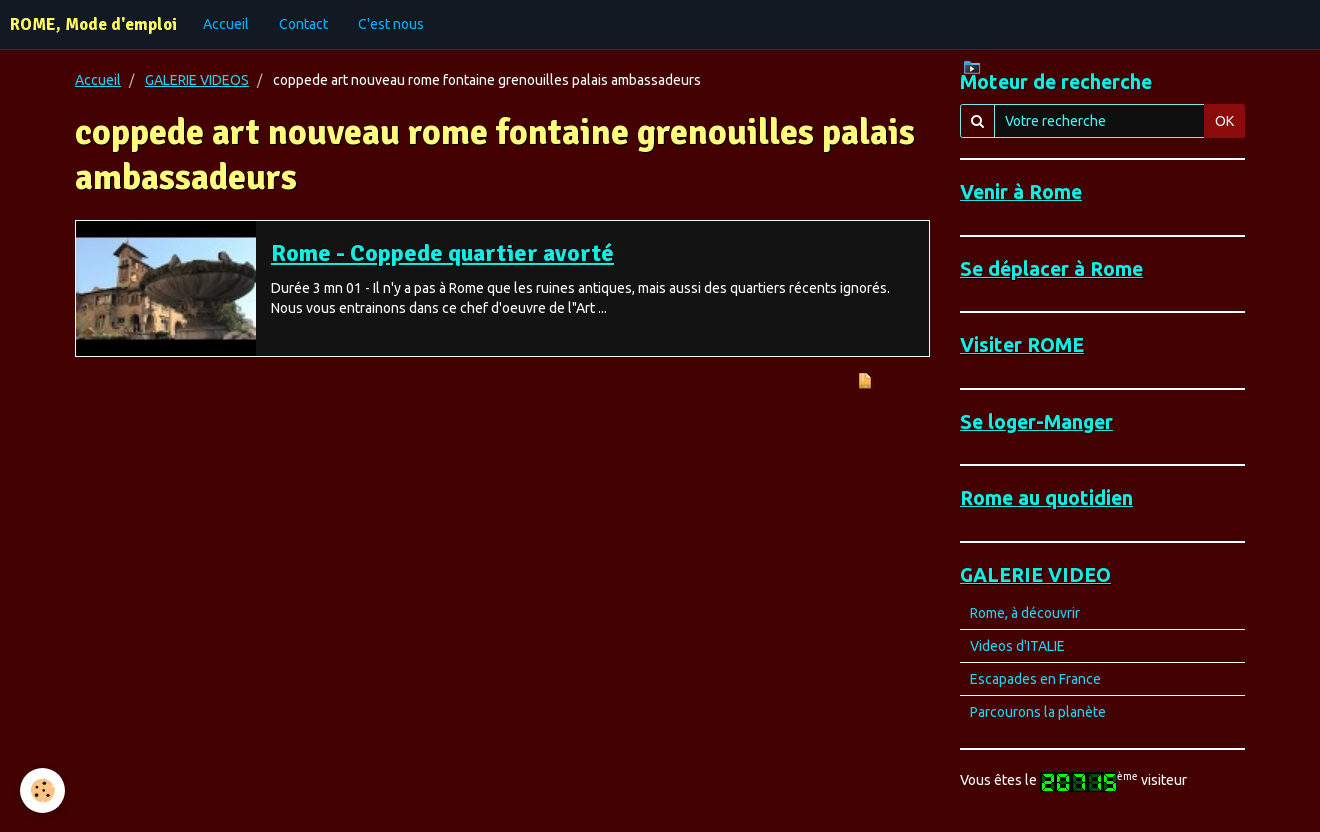  What do you see at coordinates (972, 68) in the screenshot?
I see `open your movies folder` at bounding box center [972, 68].